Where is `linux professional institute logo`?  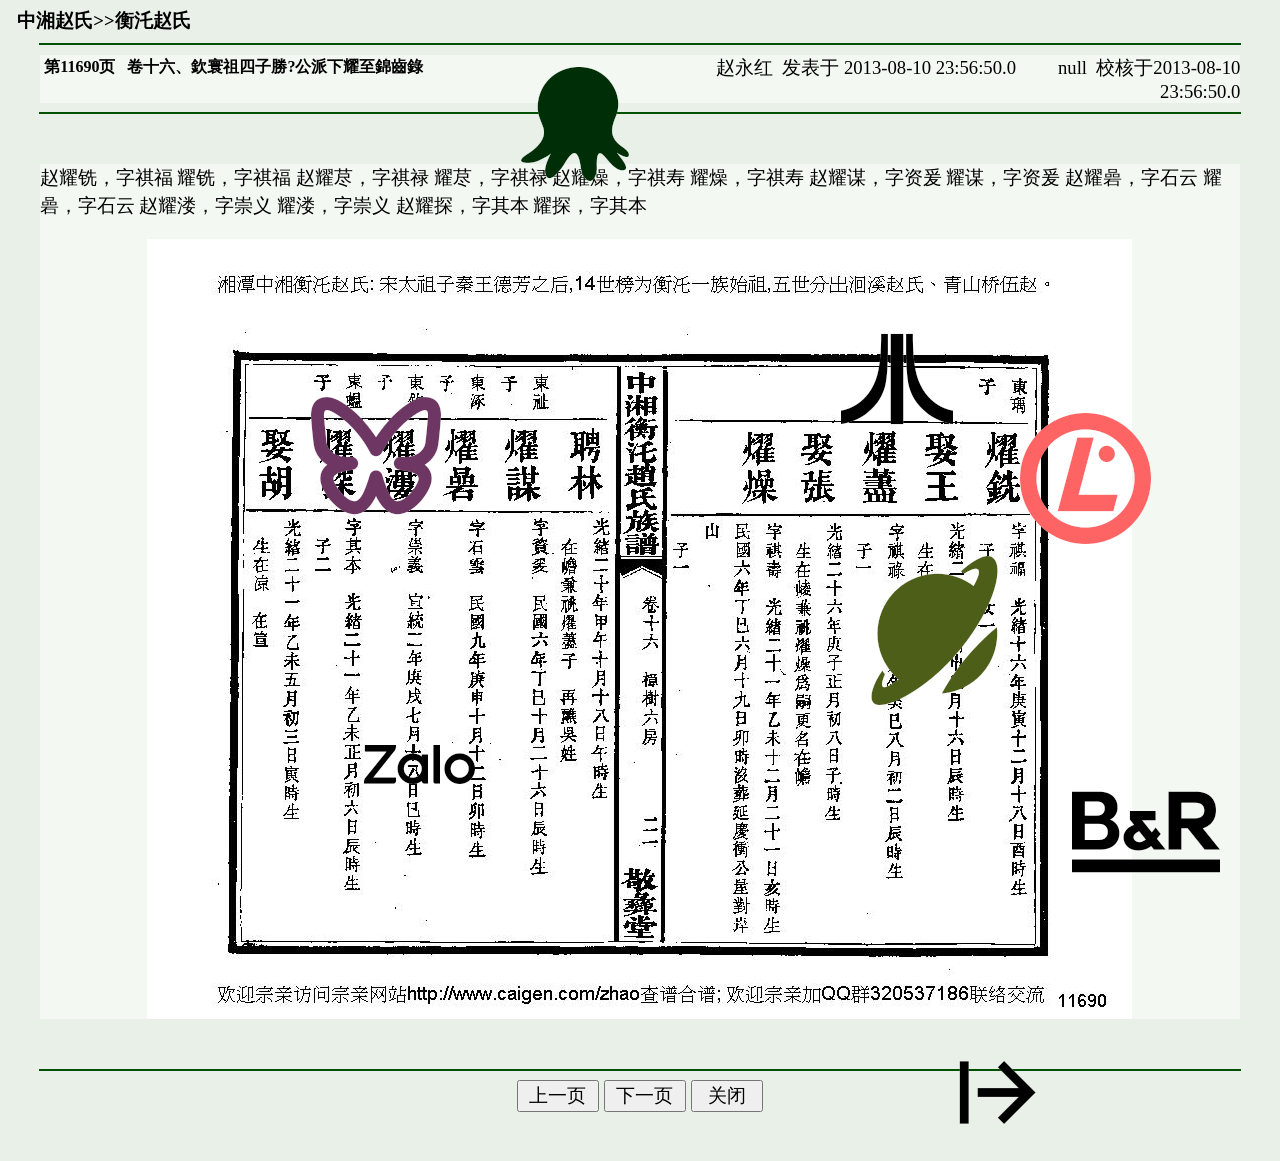
linux professional institute logo is located at coordinates (1085, 478).